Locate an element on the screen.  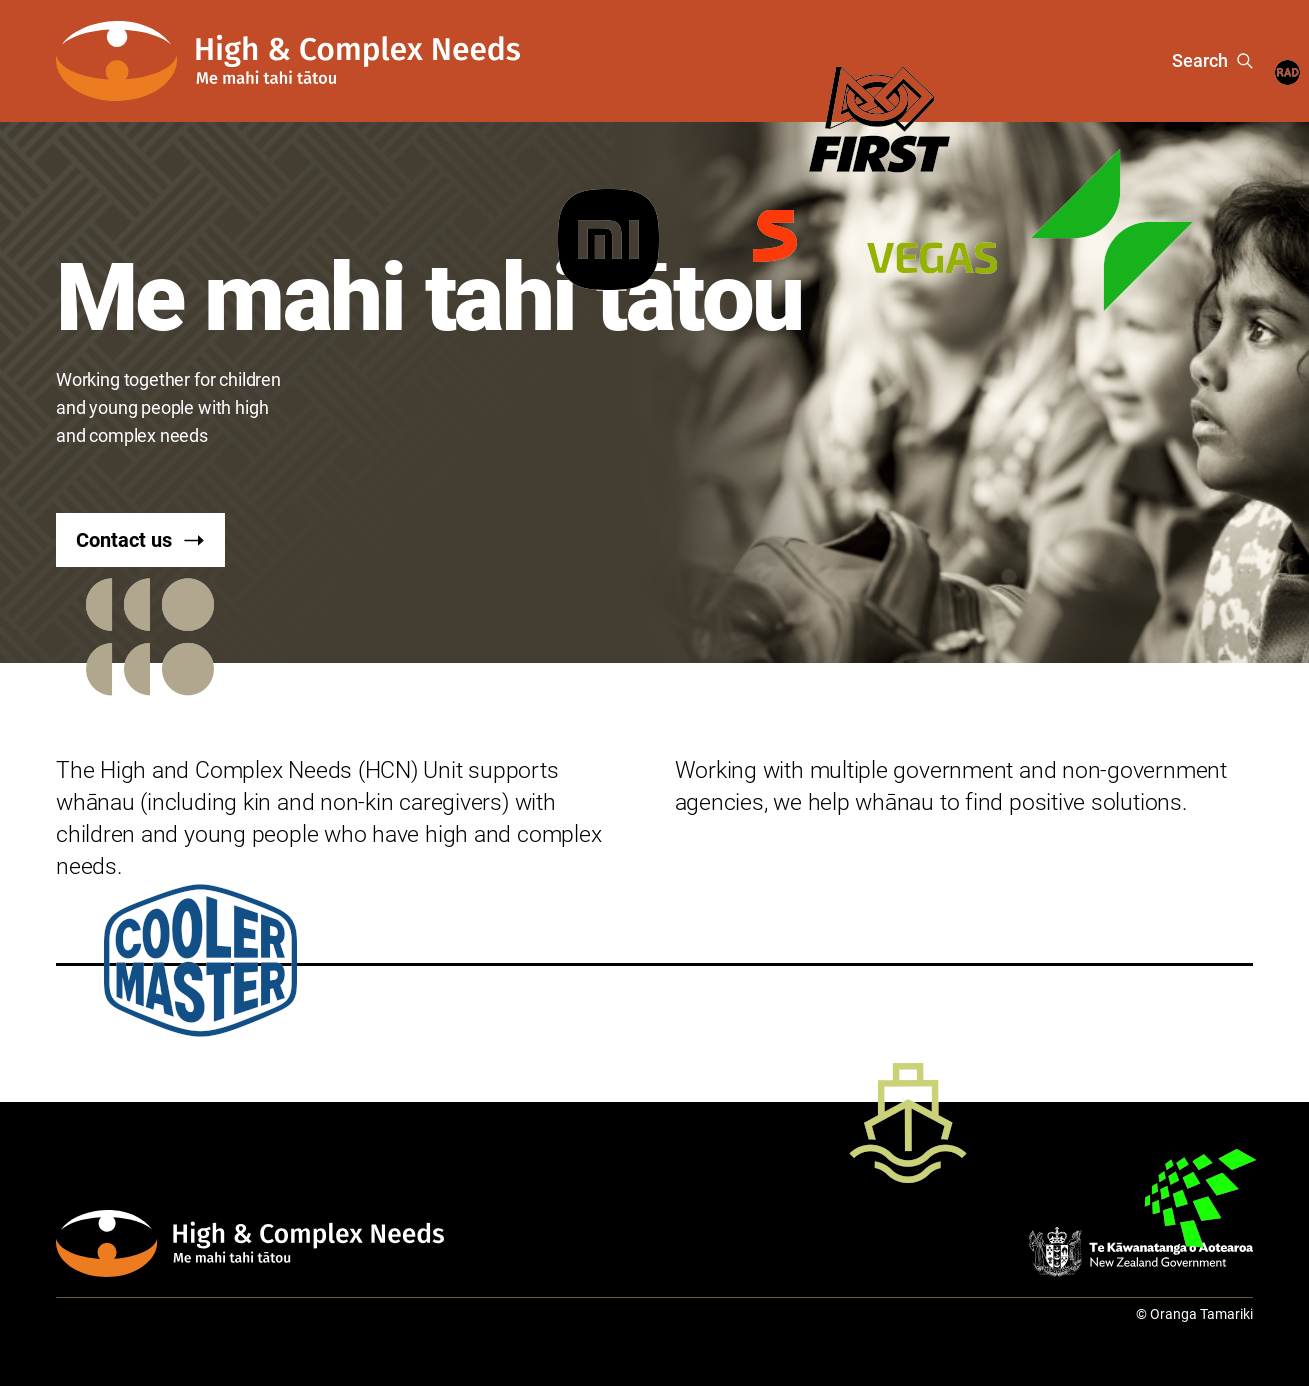
ImprovMX email forwarding service logo is located at coordinates (908, 1123).